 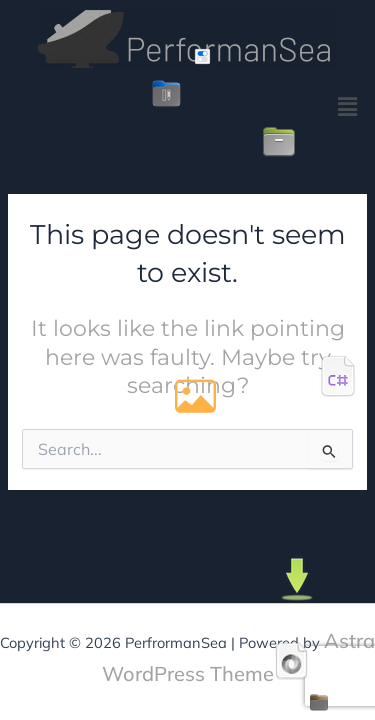 I want to click on open system preferences or settings, so click(x=202, y=56).